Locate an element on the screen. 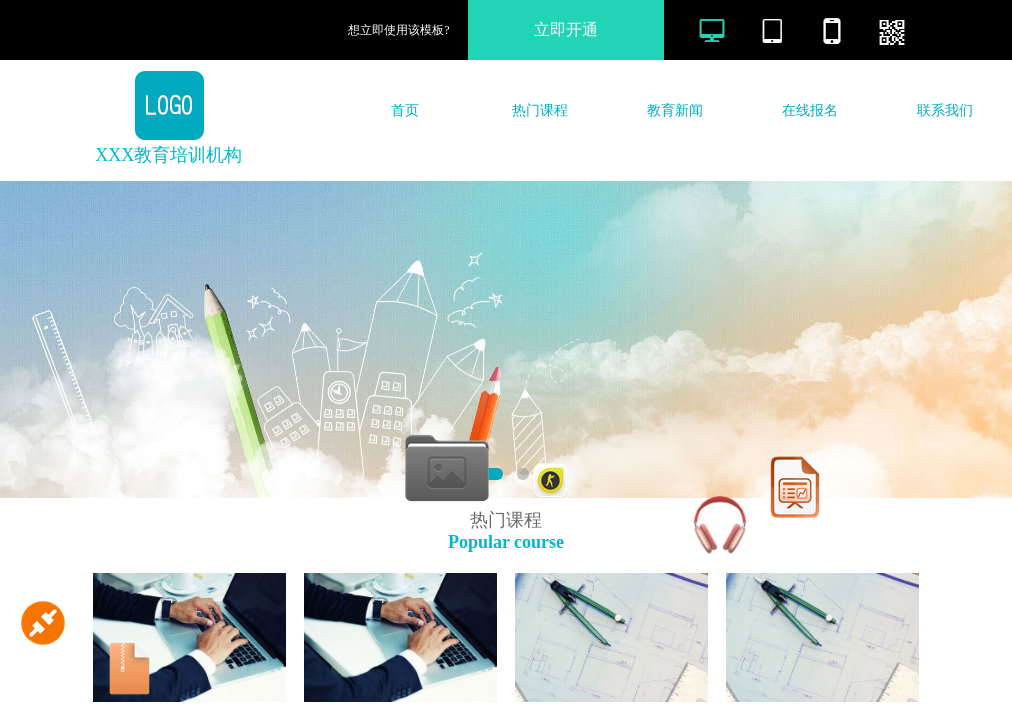 This screenshot has height=720, width=1012. launch counter-strike: condition zero is located at coordinates (550, 480).